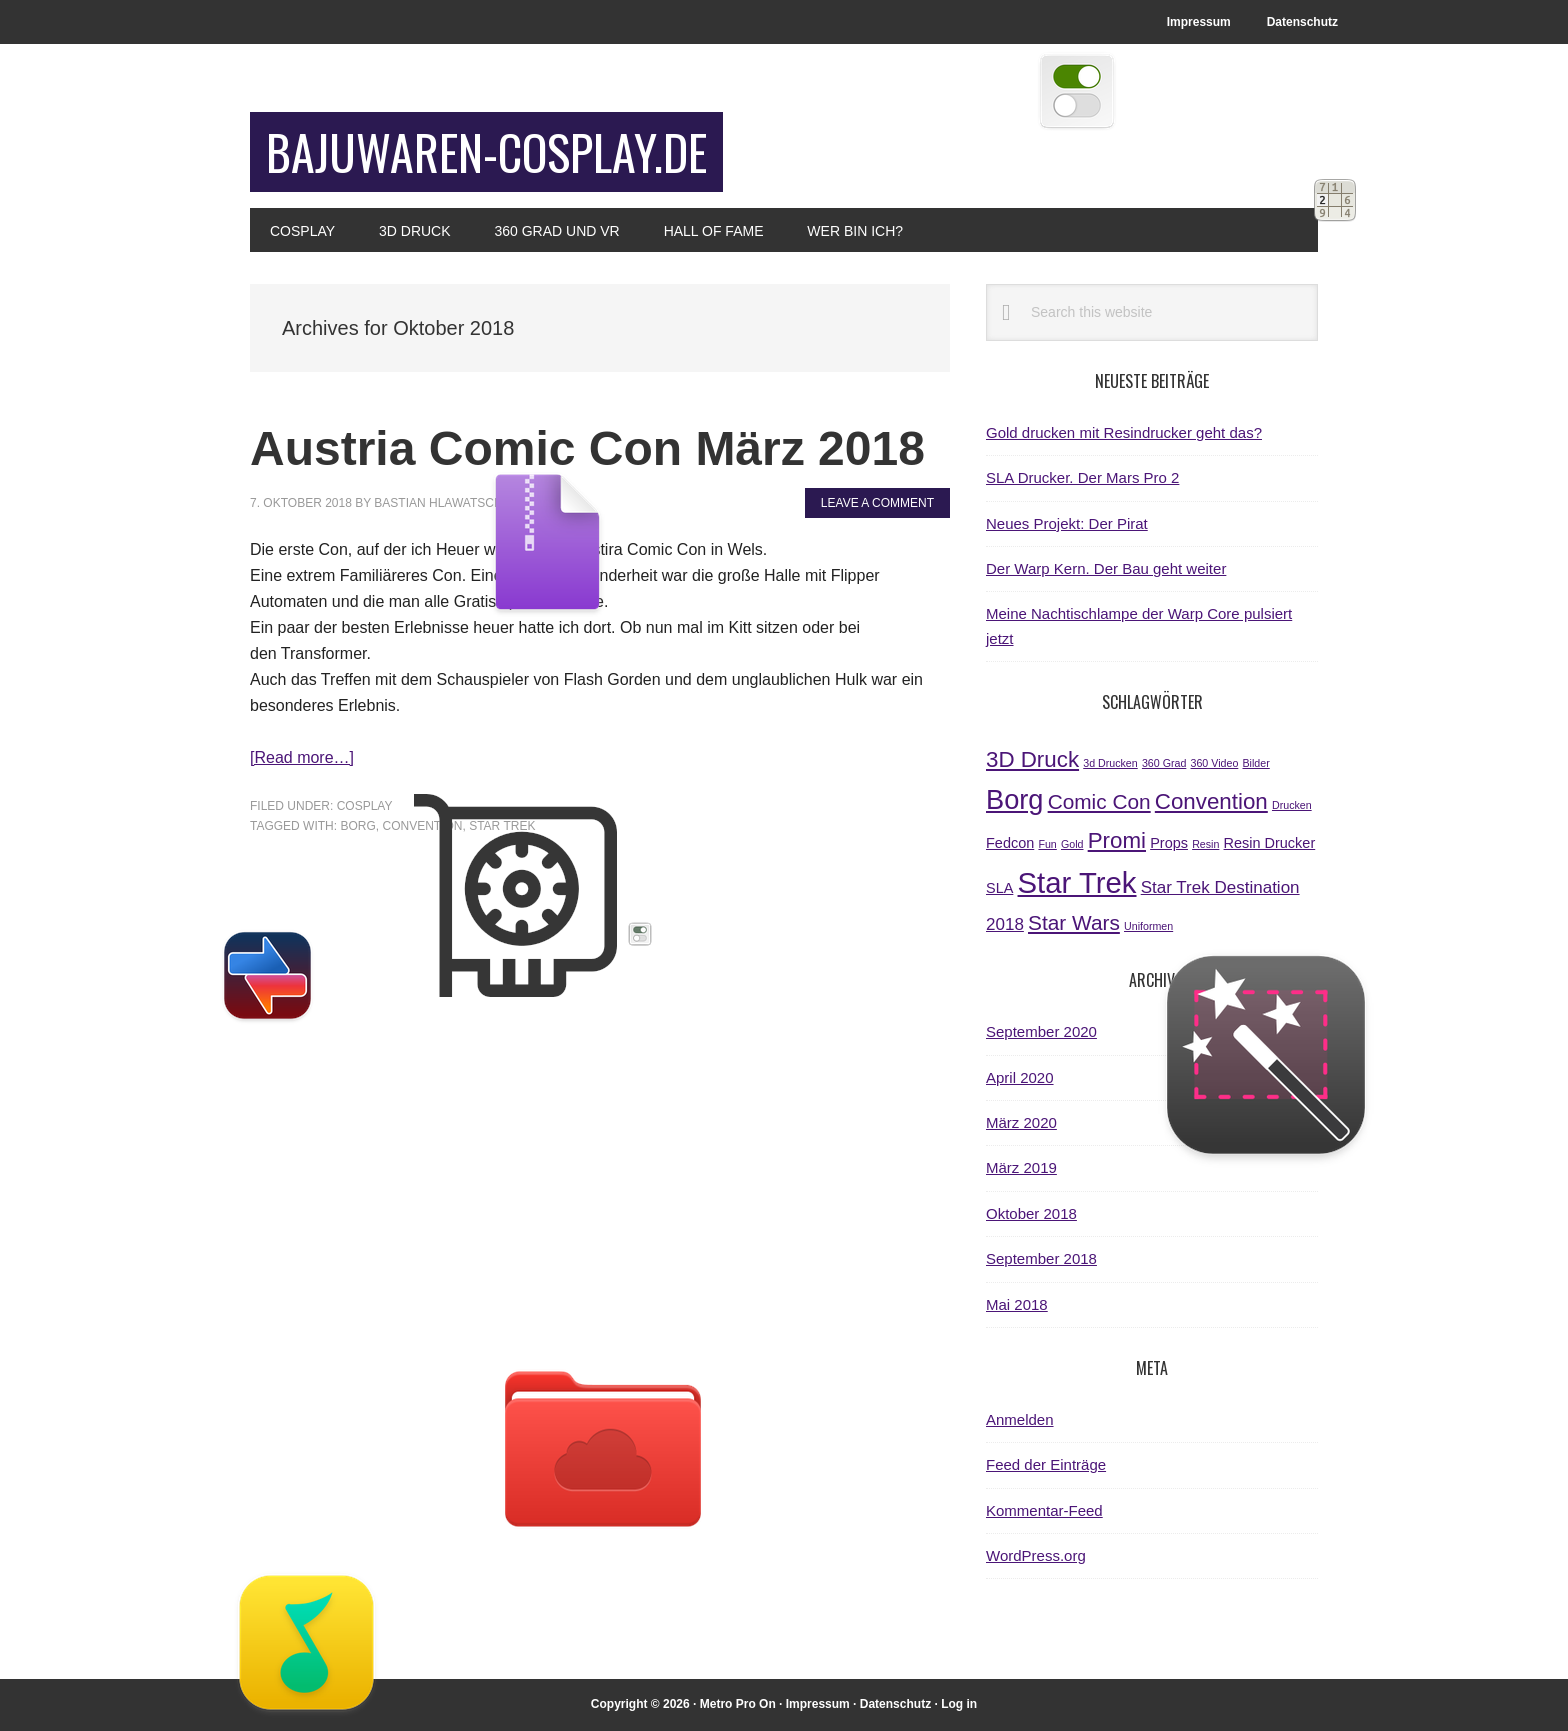 Image resolution: width=1568 pixels, height=1731 pixels. I want to click on open unity tweak tool settings, so click(1077, 91).